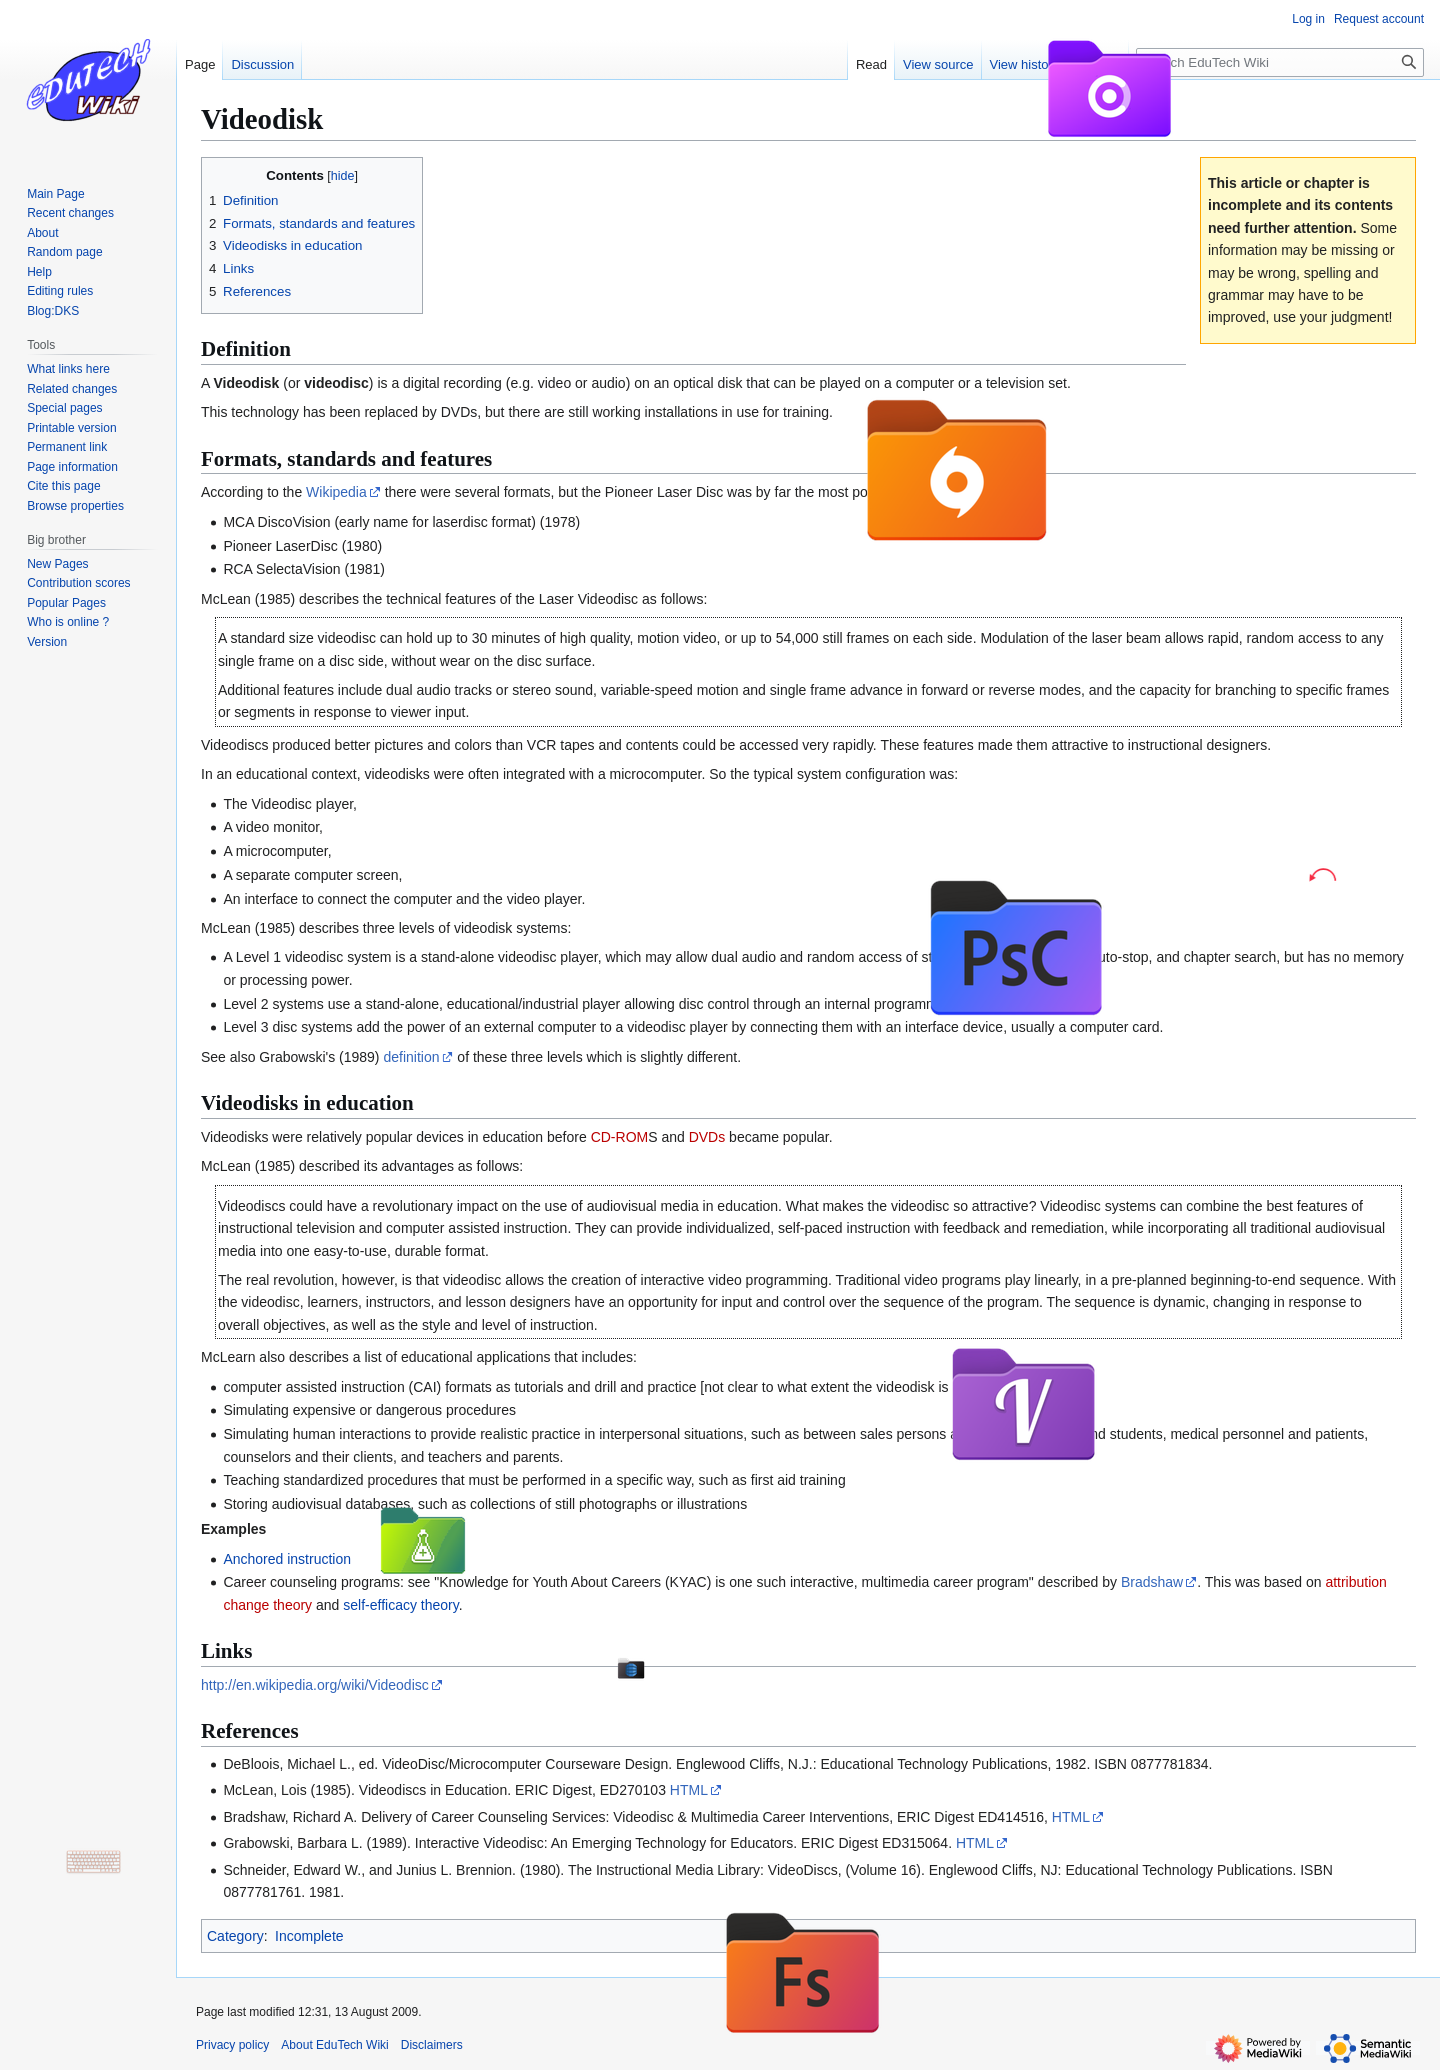 The width and height of the screenshot is (1440, 2070). I want to click on open Origin game library folder, so click(956, 475).